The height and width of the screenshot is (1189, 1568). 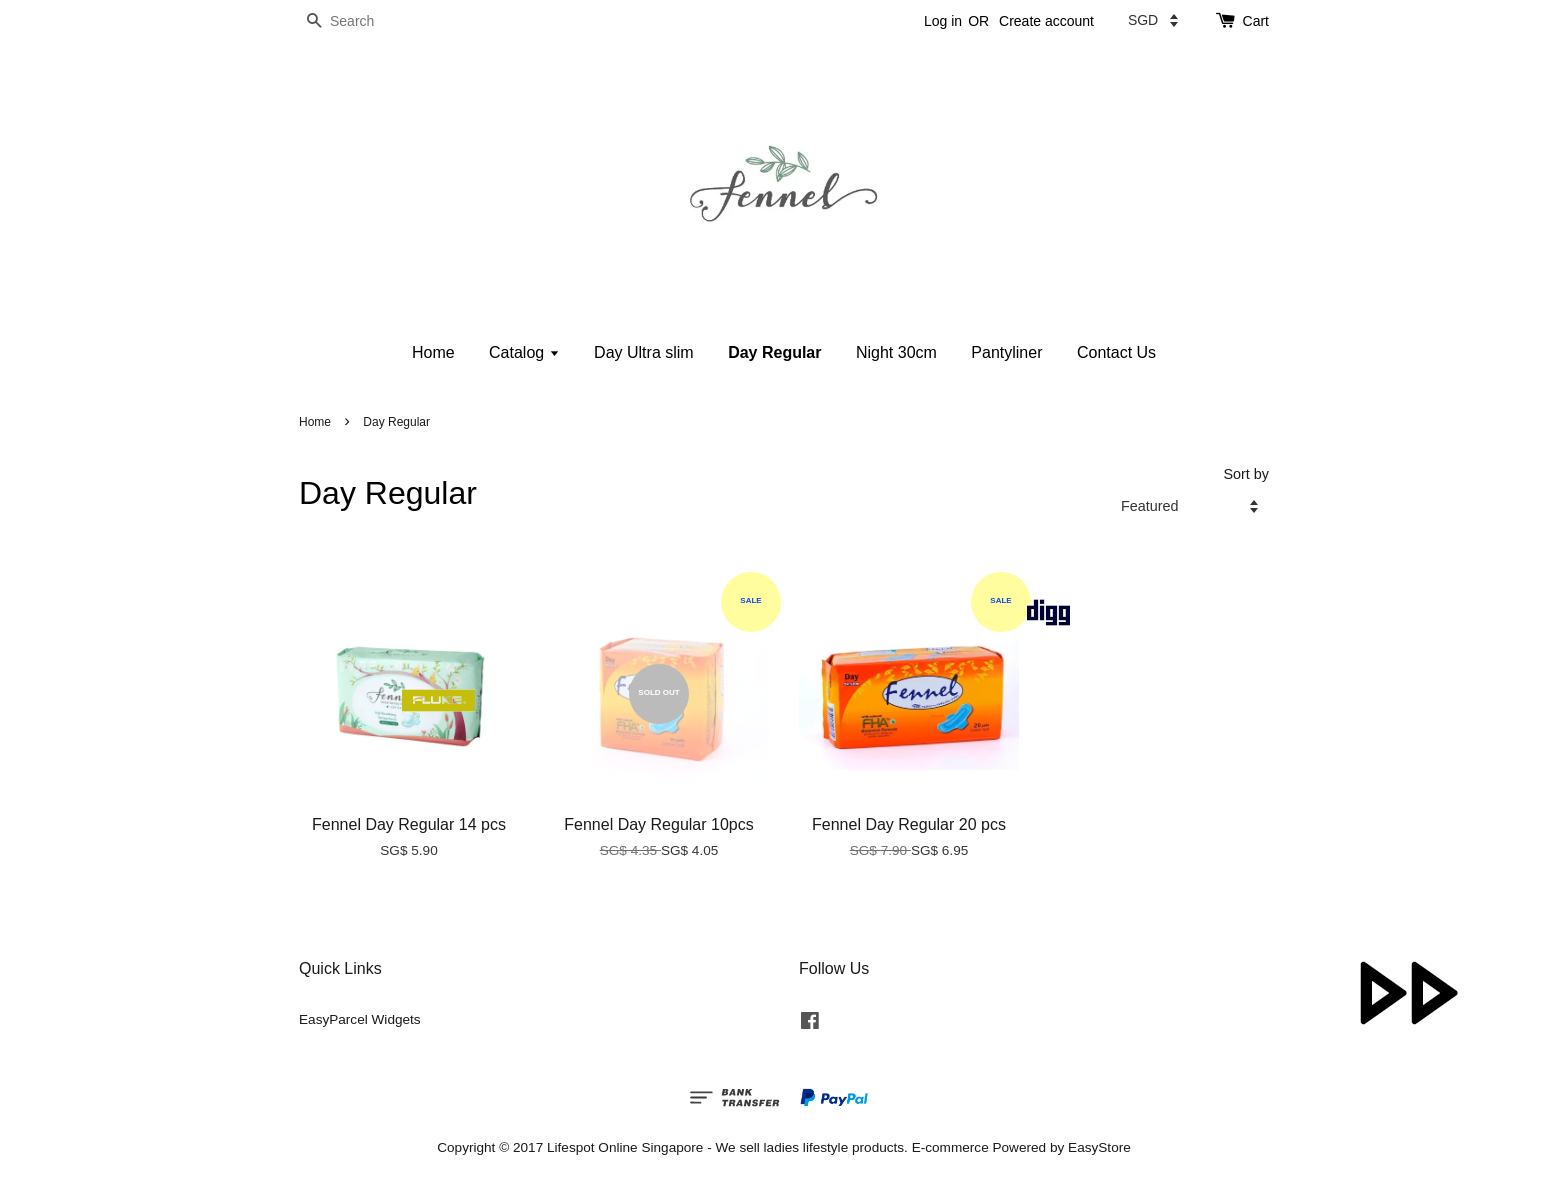 What do you see at coordinates (1048, 612) in the screenshot?
I see `digg social news website logo` at bounding box center [1048, 612].